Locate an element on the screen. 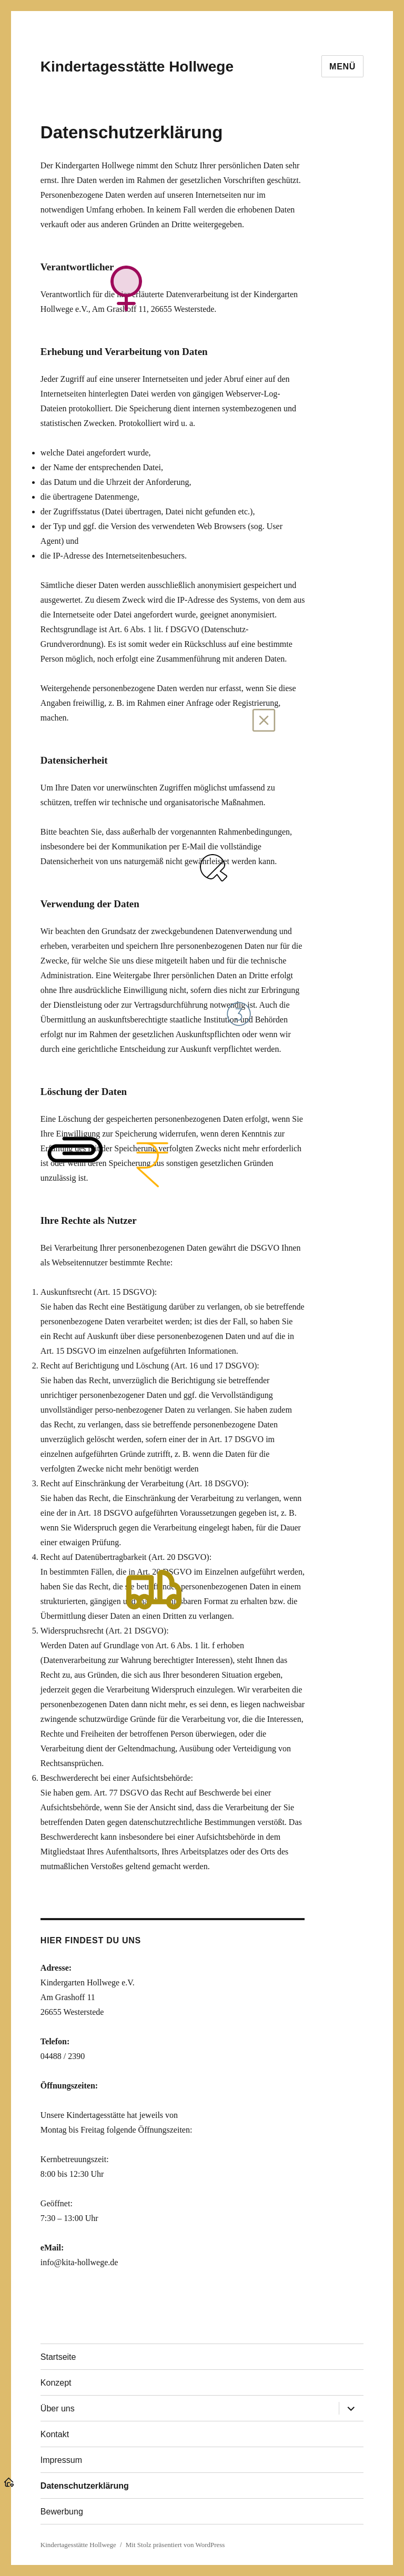 This screenshot has height=2576, width=404. access ping pong or table tennis game is located at coordinates (213, 867).